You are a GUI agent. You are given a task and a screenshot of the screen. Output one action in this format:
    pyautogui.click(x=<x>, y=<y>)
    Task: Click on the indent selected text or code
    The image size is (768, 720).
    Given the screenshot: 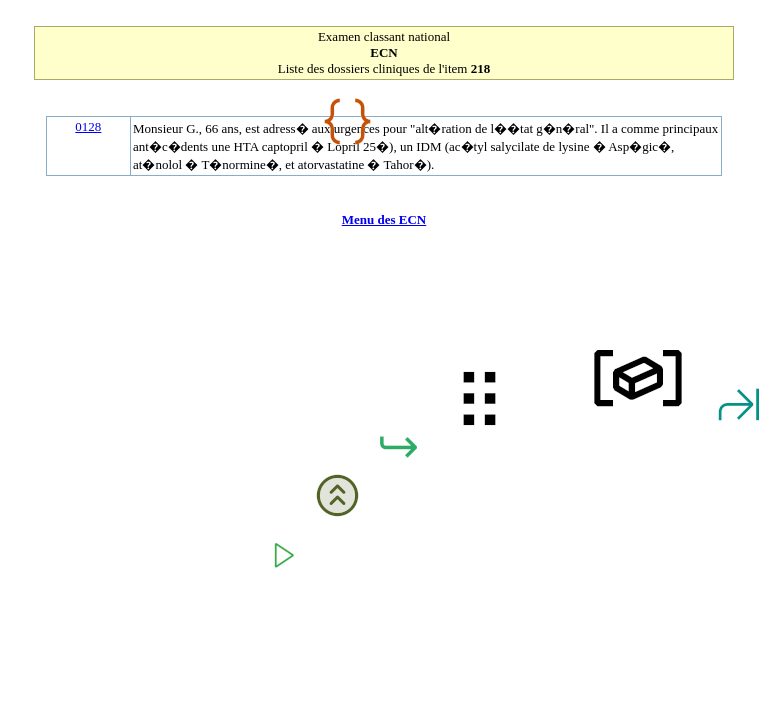 What is the action you would take?
    pyautogui.click(x=398, y=447)
    